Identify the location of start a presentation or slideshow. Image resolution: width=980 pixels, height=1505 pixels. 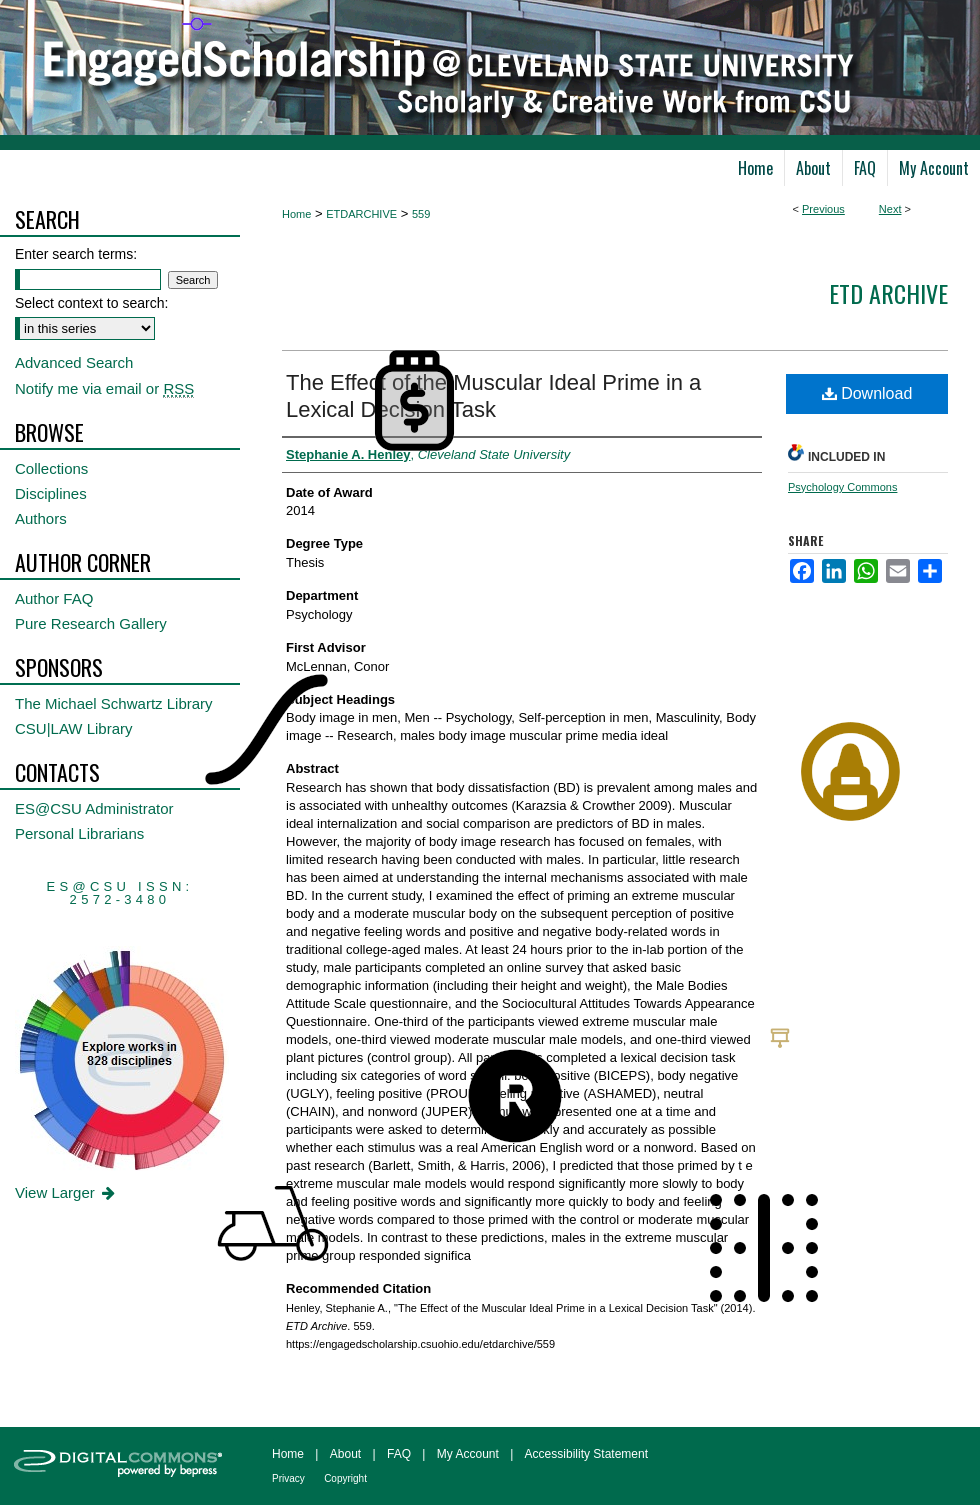
(780, 1037).